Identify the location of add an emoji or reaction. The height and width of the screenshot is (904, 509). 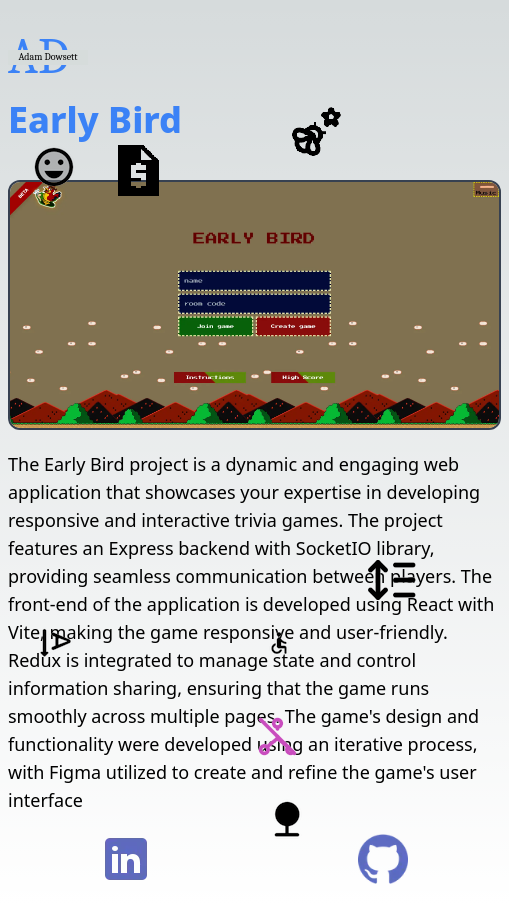
(54, 167).